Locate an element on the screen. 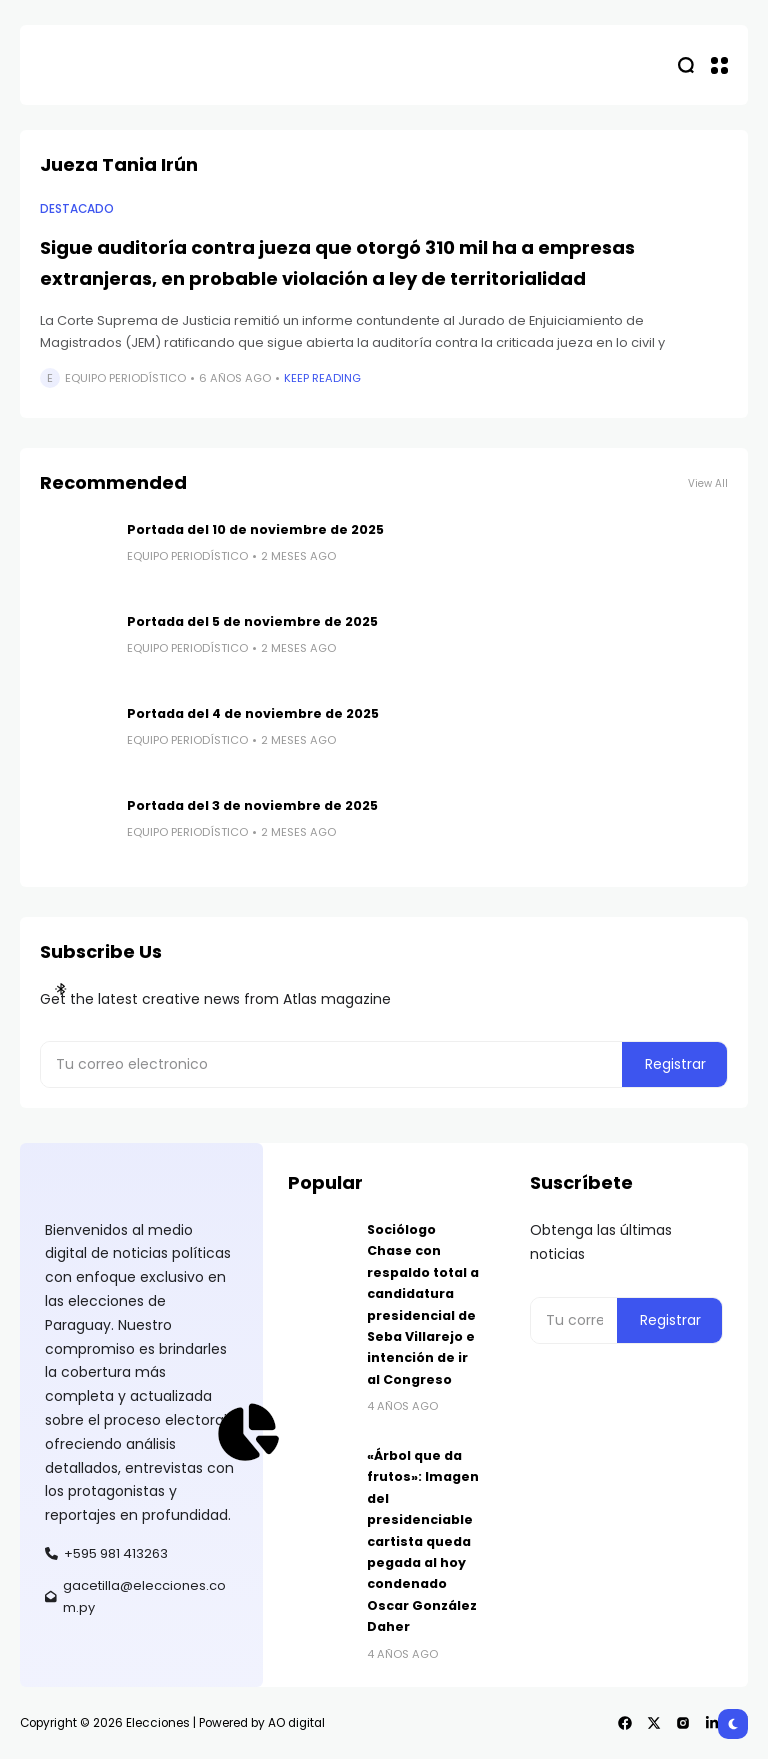 Image resolution: width=768 pixels, height=1759 pixels. indicates an active bluetooth connection is located at coordinates (61, 989).